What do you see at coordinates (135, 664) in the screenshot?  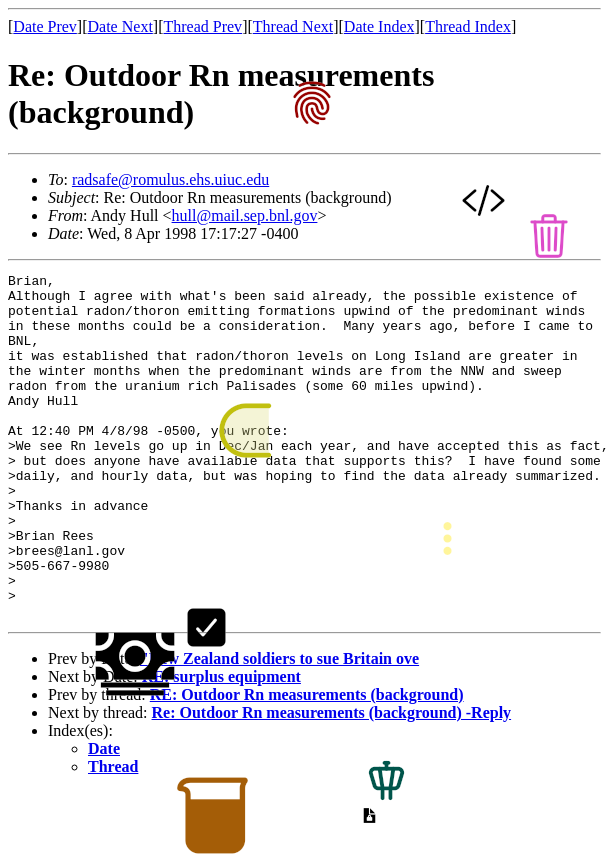 I see `view your cash balance` at bounding box center [135, 664].